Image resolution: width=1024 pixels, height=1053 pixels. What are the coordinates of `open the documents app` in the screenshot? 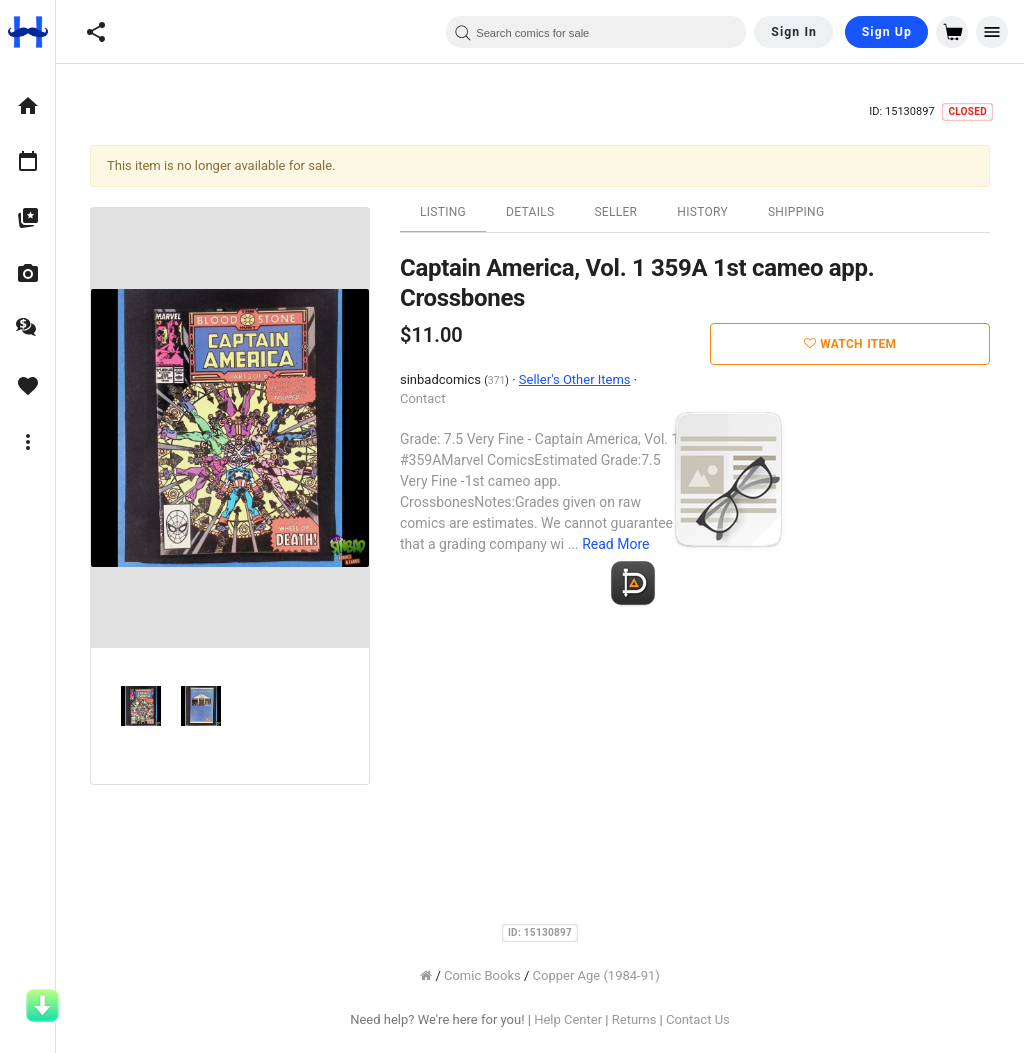 It's located at (728, 479).